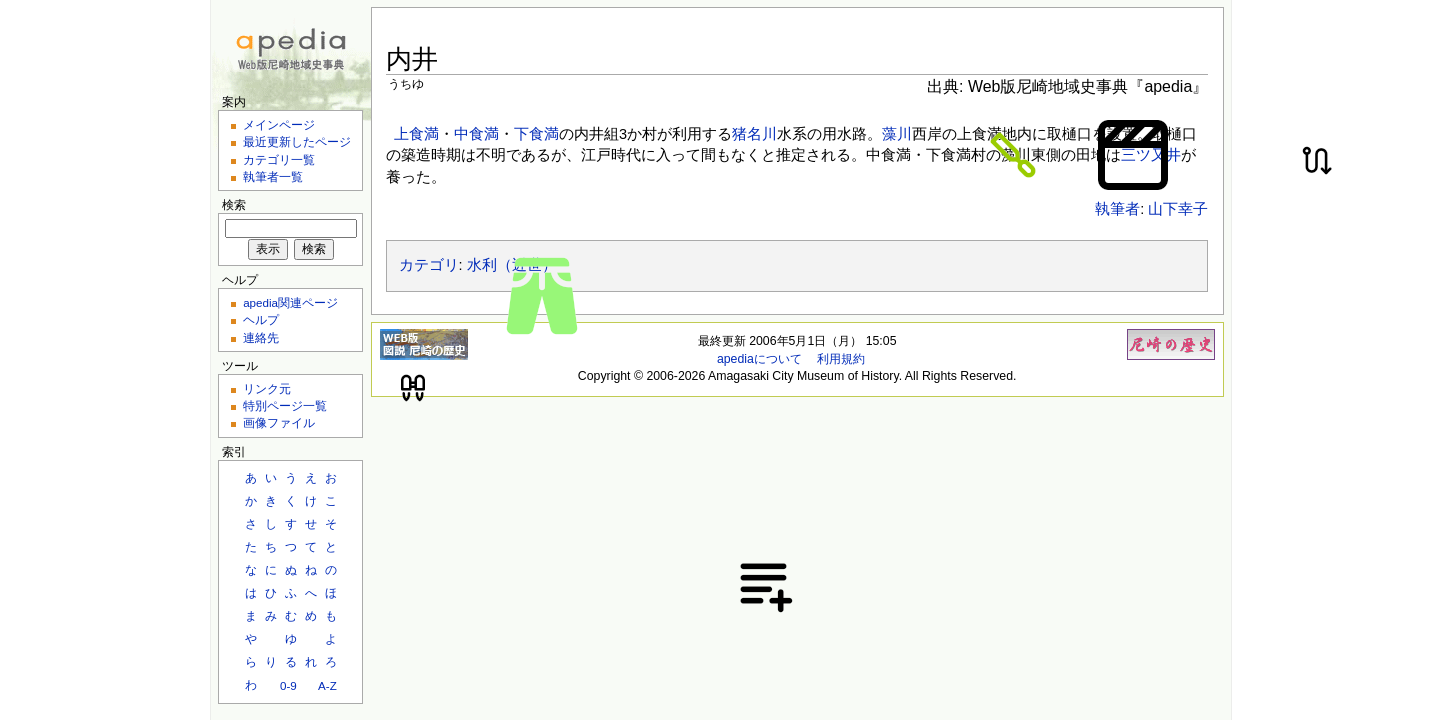 The height and width of the screenshot is (720, 1440). I want to click on freeze the top row in a spreadsheet, so click(1133, 155).